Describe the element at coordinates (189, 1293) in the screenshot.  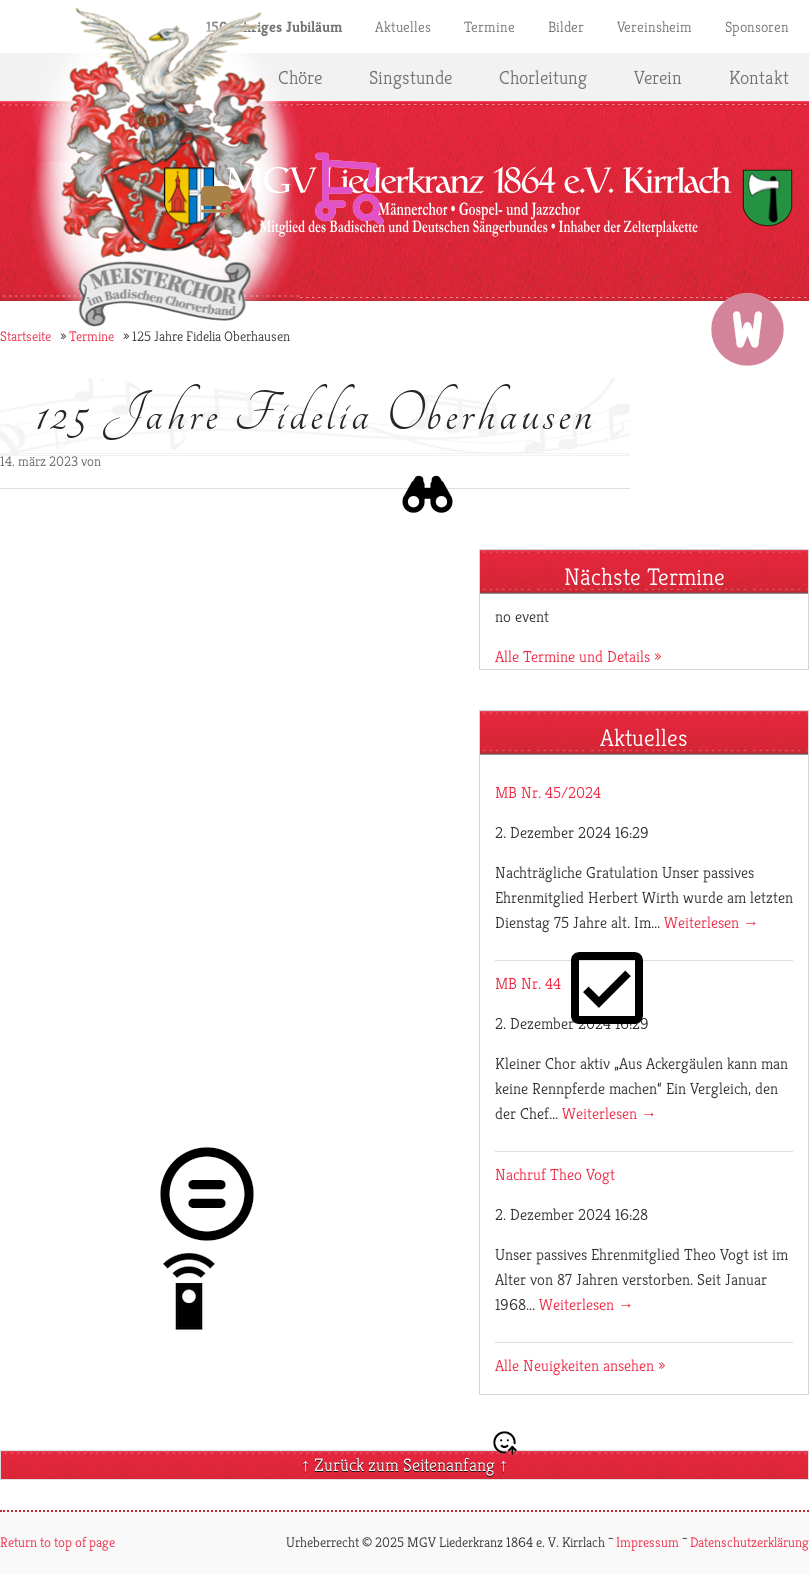
I see `access remote control settings` at that location.